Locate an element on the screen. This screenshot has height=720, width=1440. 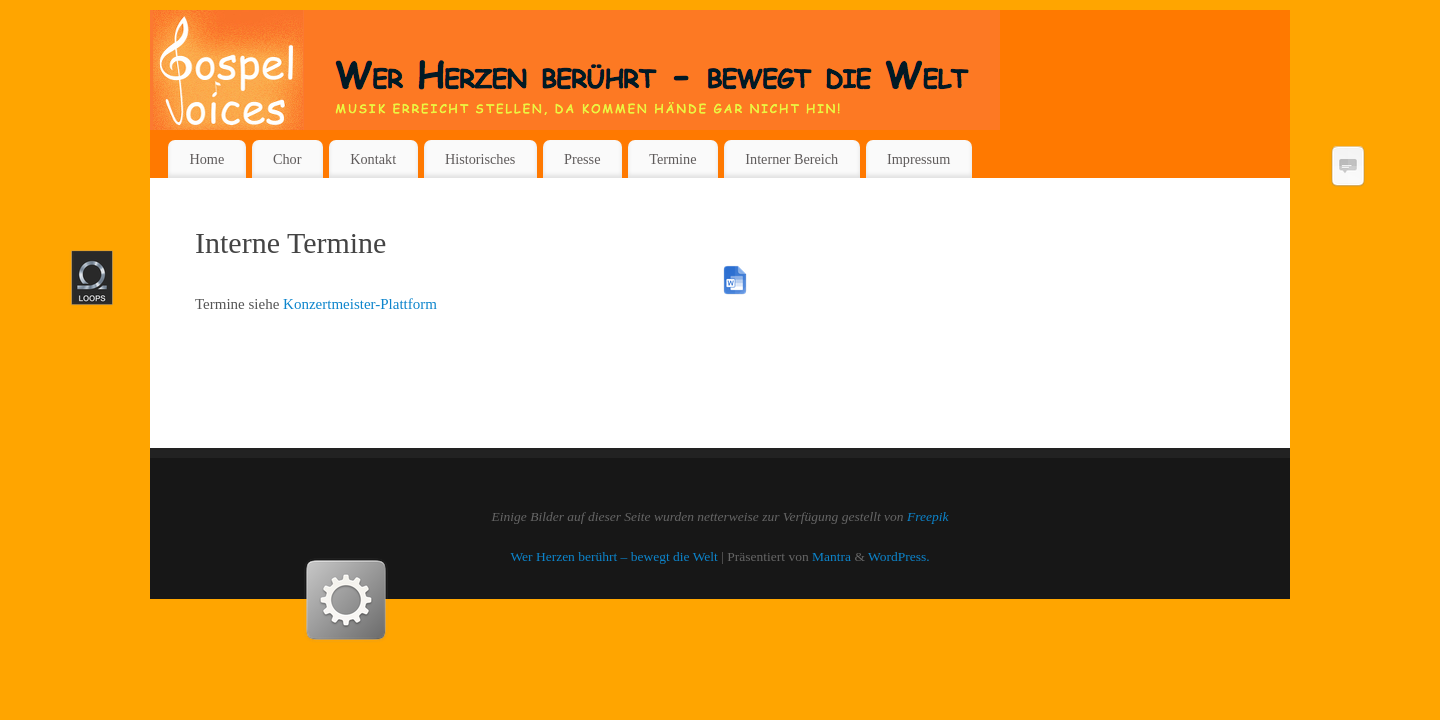
manage Apple Loops storage in GarageBand is located at coordinates (92, 279).